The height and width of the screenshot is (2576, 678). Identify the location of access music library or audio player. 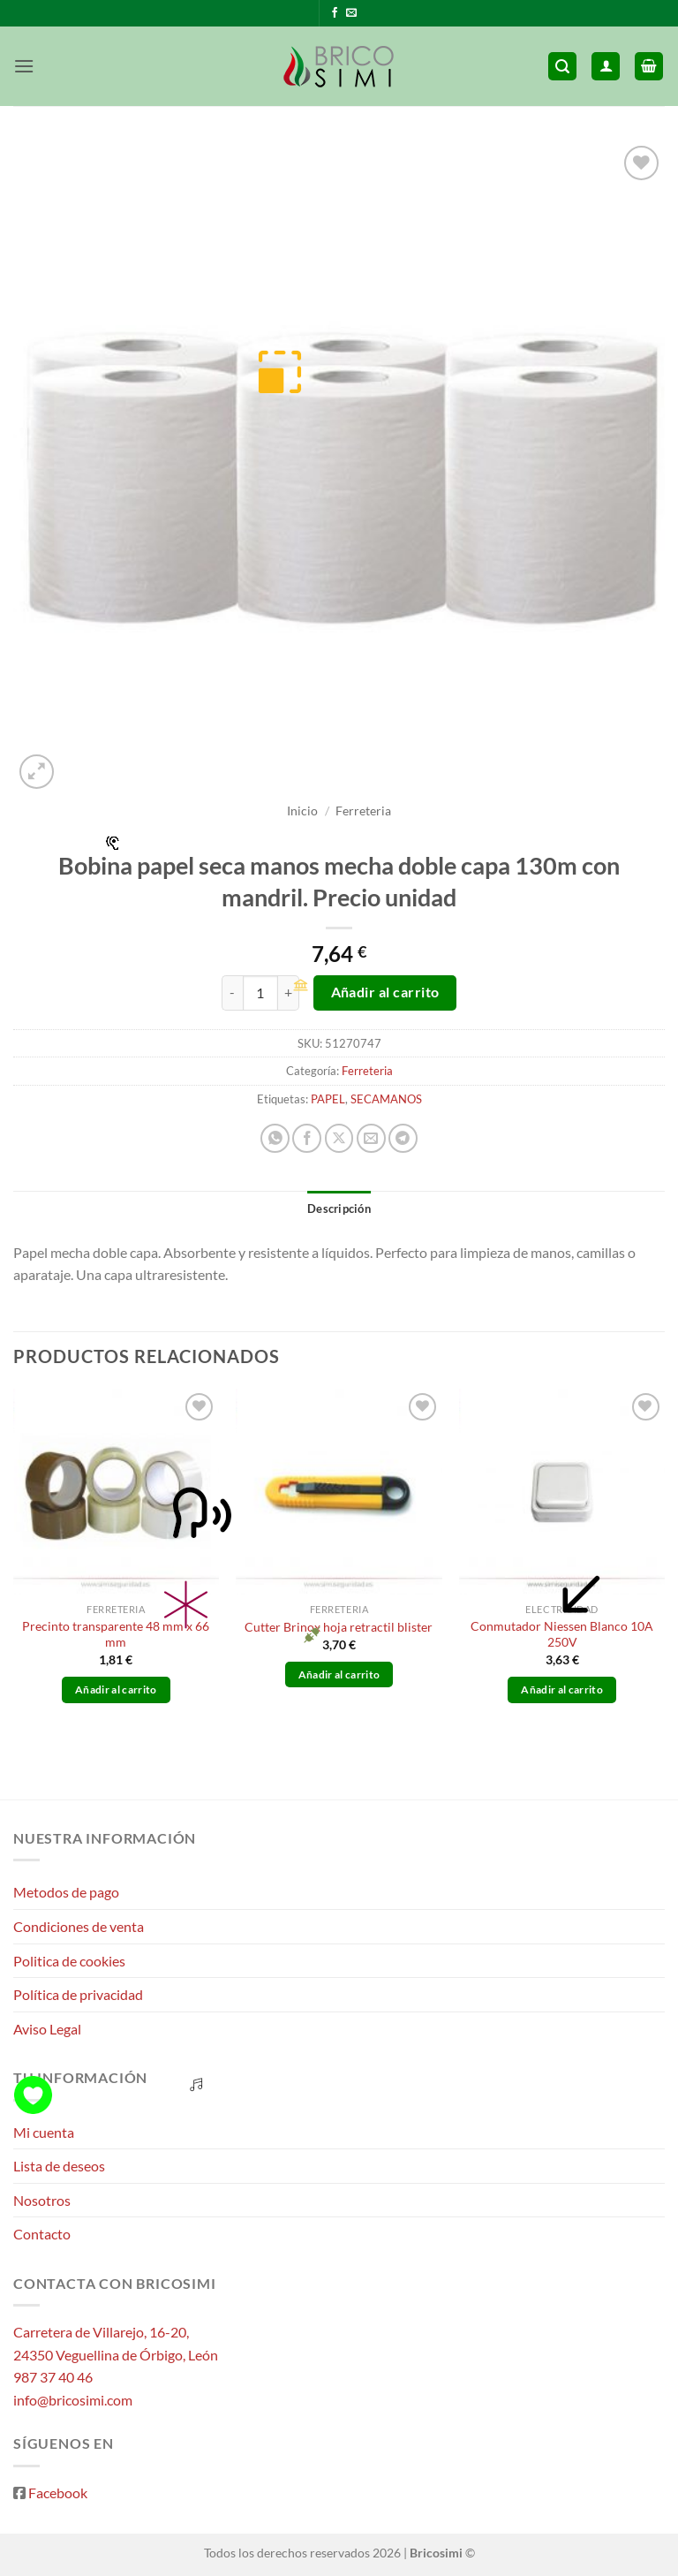
(197, 2085).